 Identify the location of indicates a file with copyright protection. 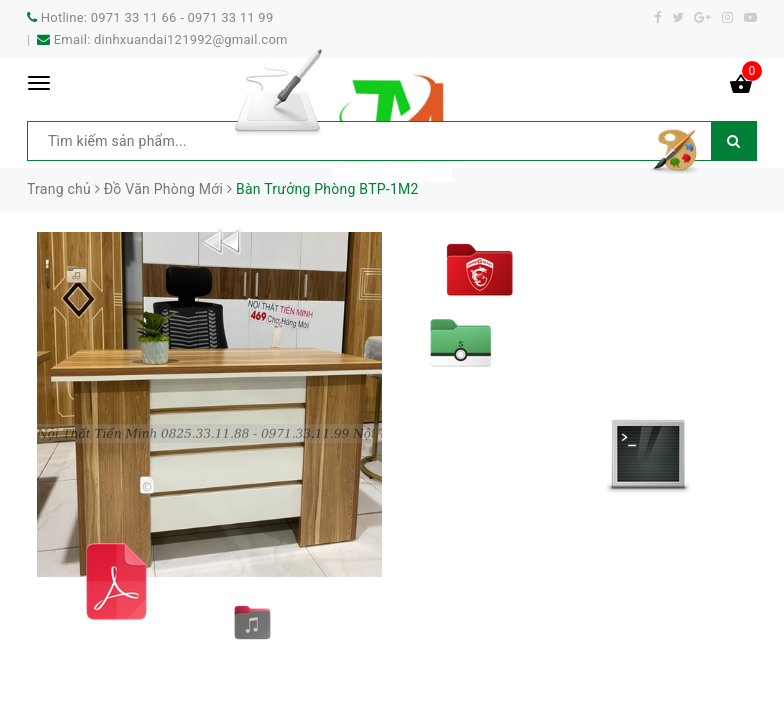
(147, 485).